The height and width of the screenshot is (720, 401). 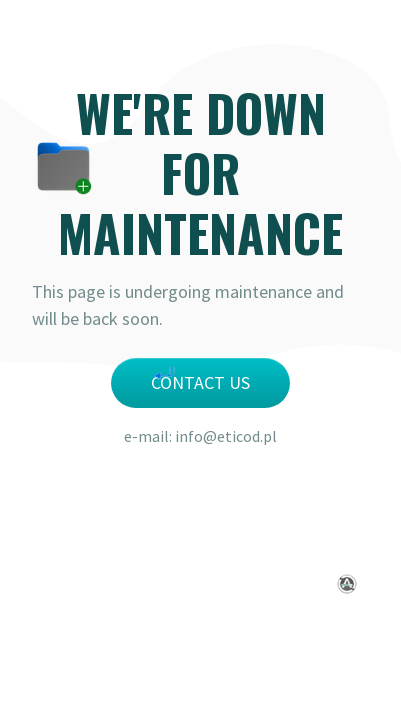 I want to click on create a new folder, so click(x=63, y=166).